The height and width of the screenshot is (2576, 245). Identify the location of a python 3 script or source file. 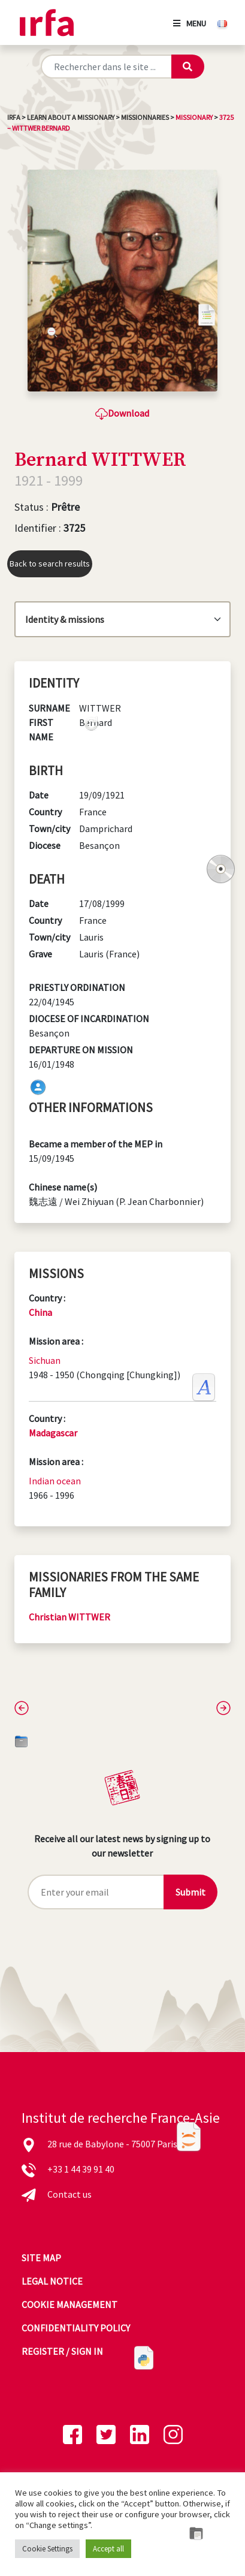
(144, 2358).